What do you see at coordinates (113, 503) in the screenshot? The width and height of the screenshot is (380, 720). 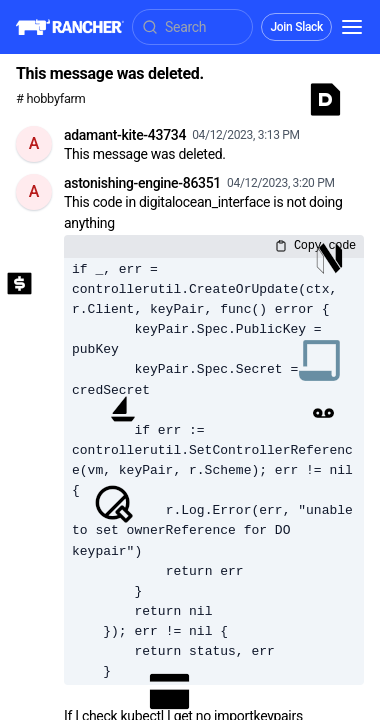 I see `access ping pong or table tennis game` at bounding box center [113, 503].